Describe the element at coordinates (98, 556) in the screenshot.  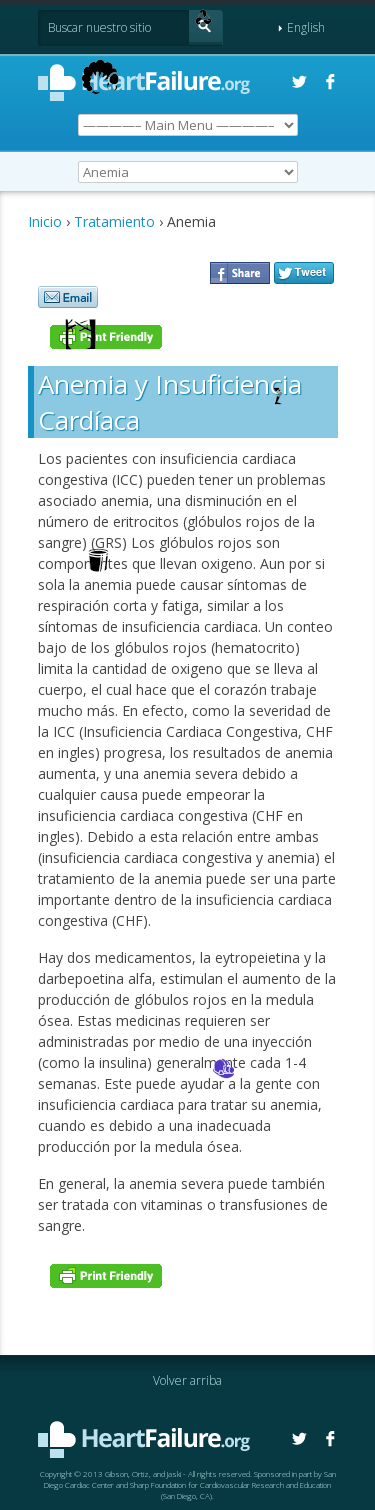
I see `empty trash or recycle bin` at that location.